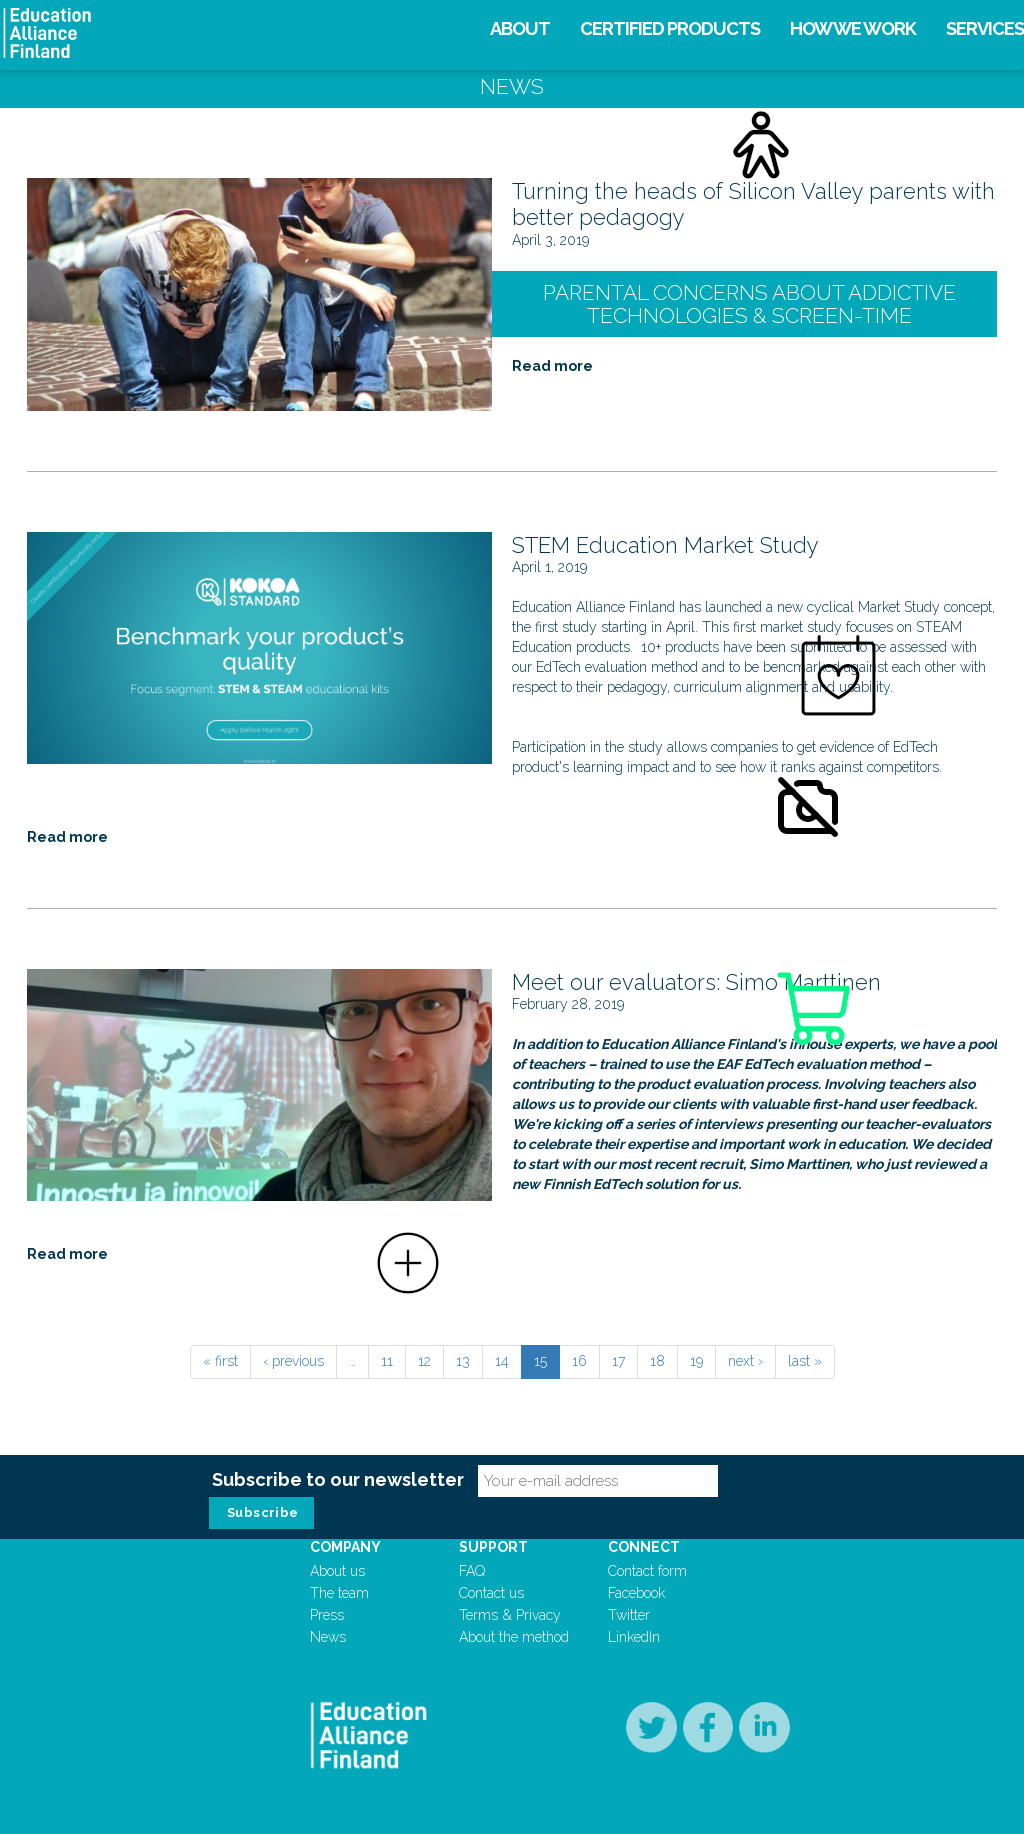 The width and height of the screenshot is (1024, 1834). Describe the element at coordinates (761, 146) in the screenshot. I see `view your profile` at that location.